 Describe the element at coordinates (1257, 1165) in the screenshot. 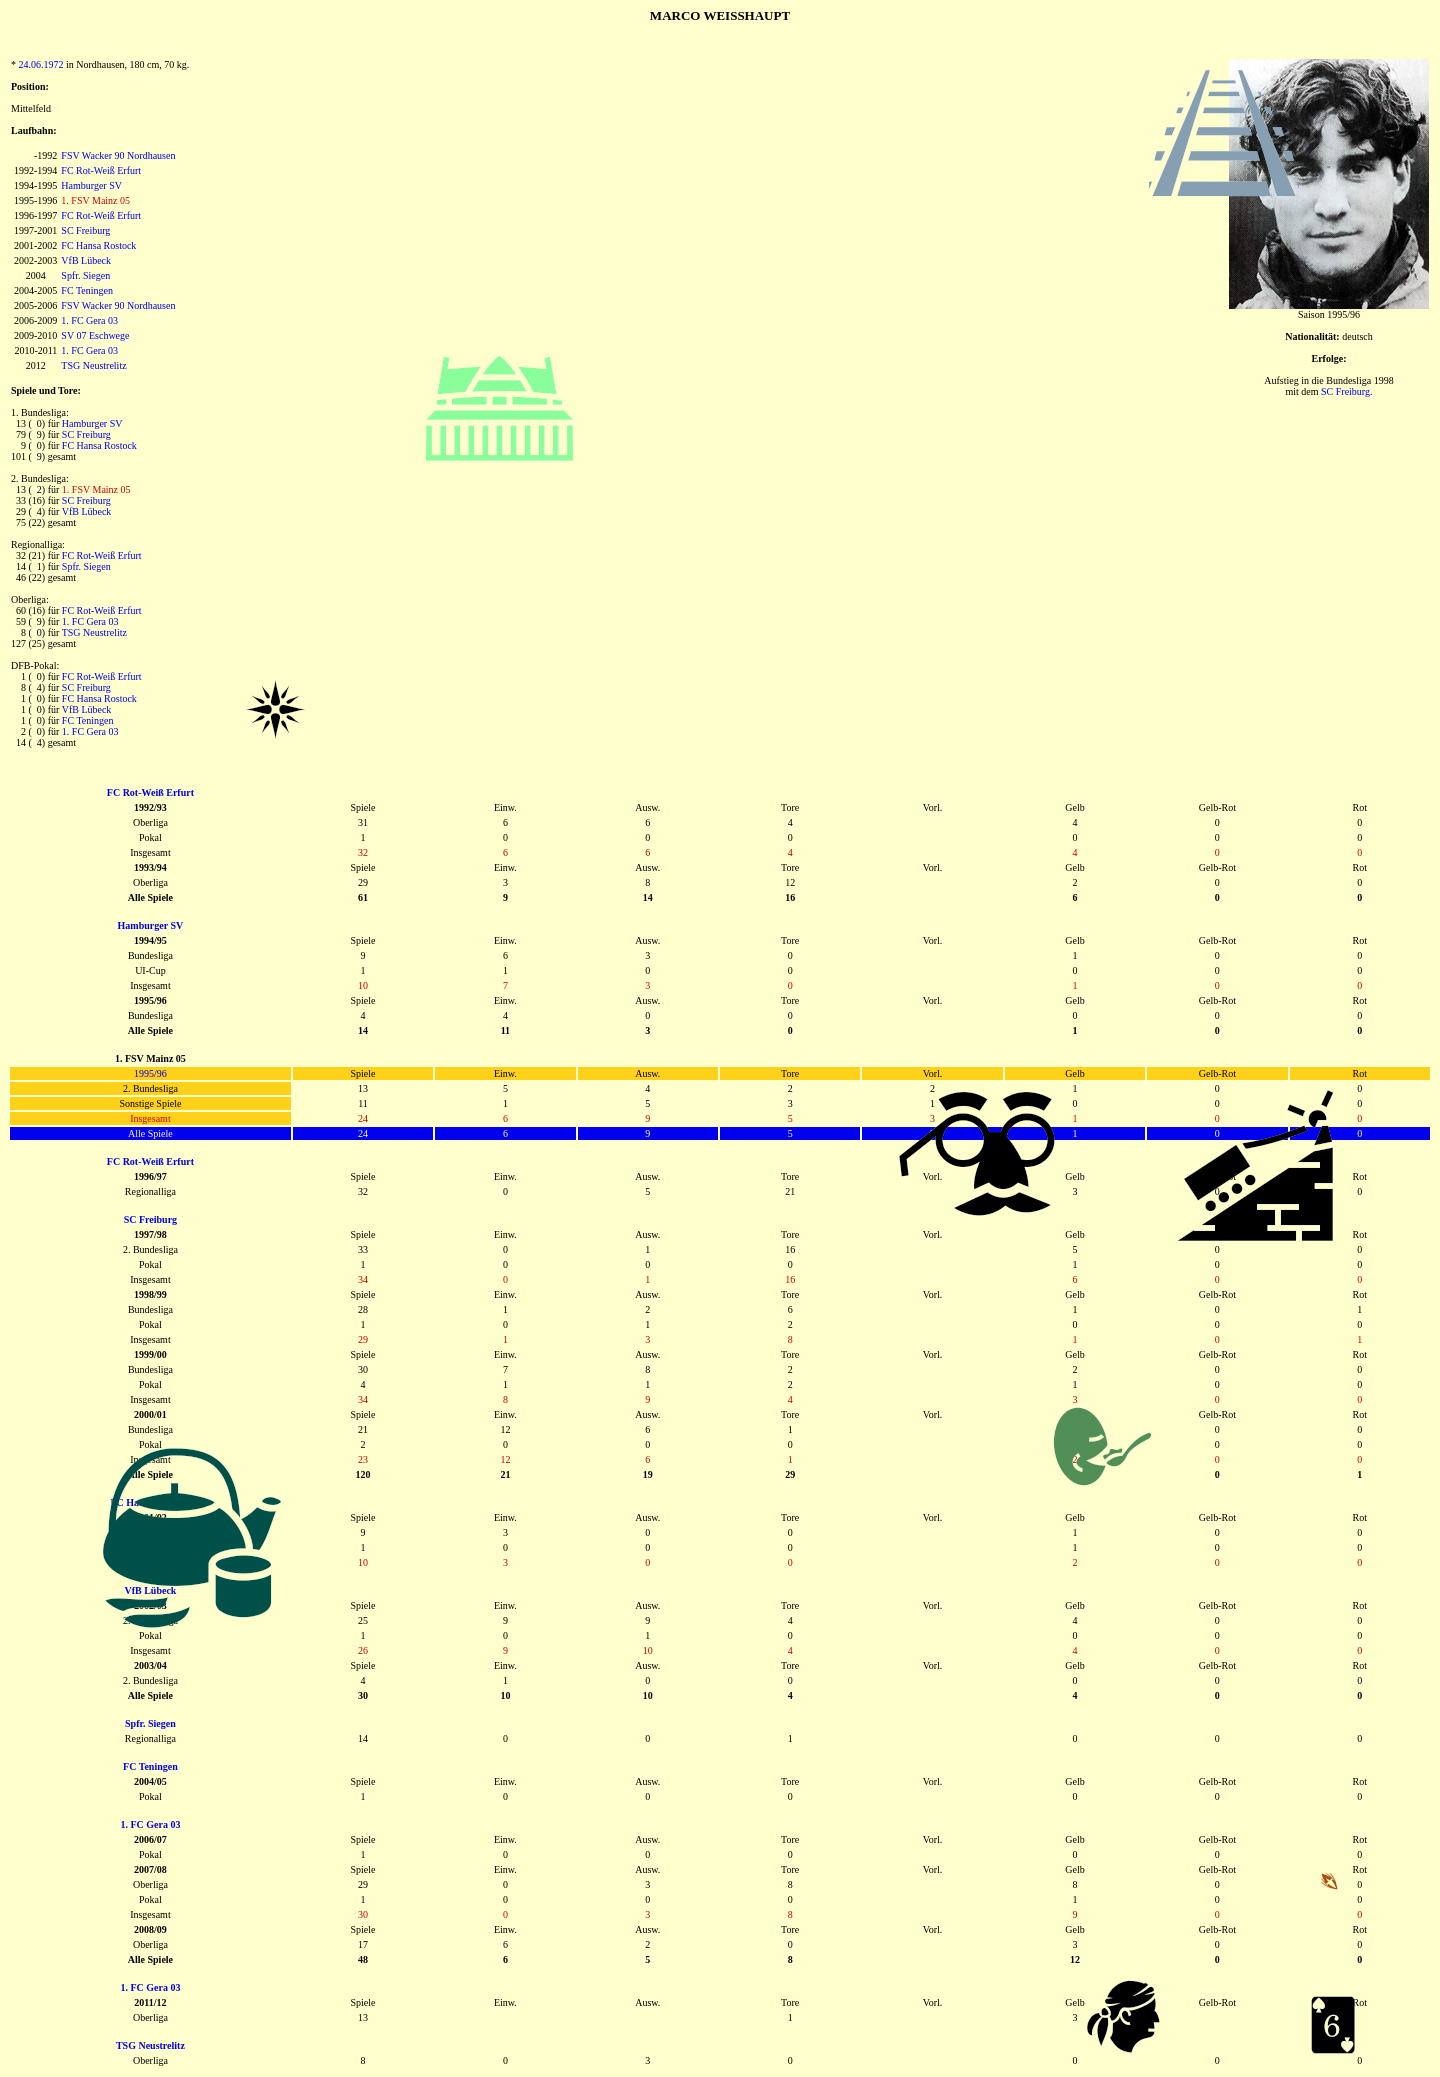

I see `level up or progression indicator` at that location.